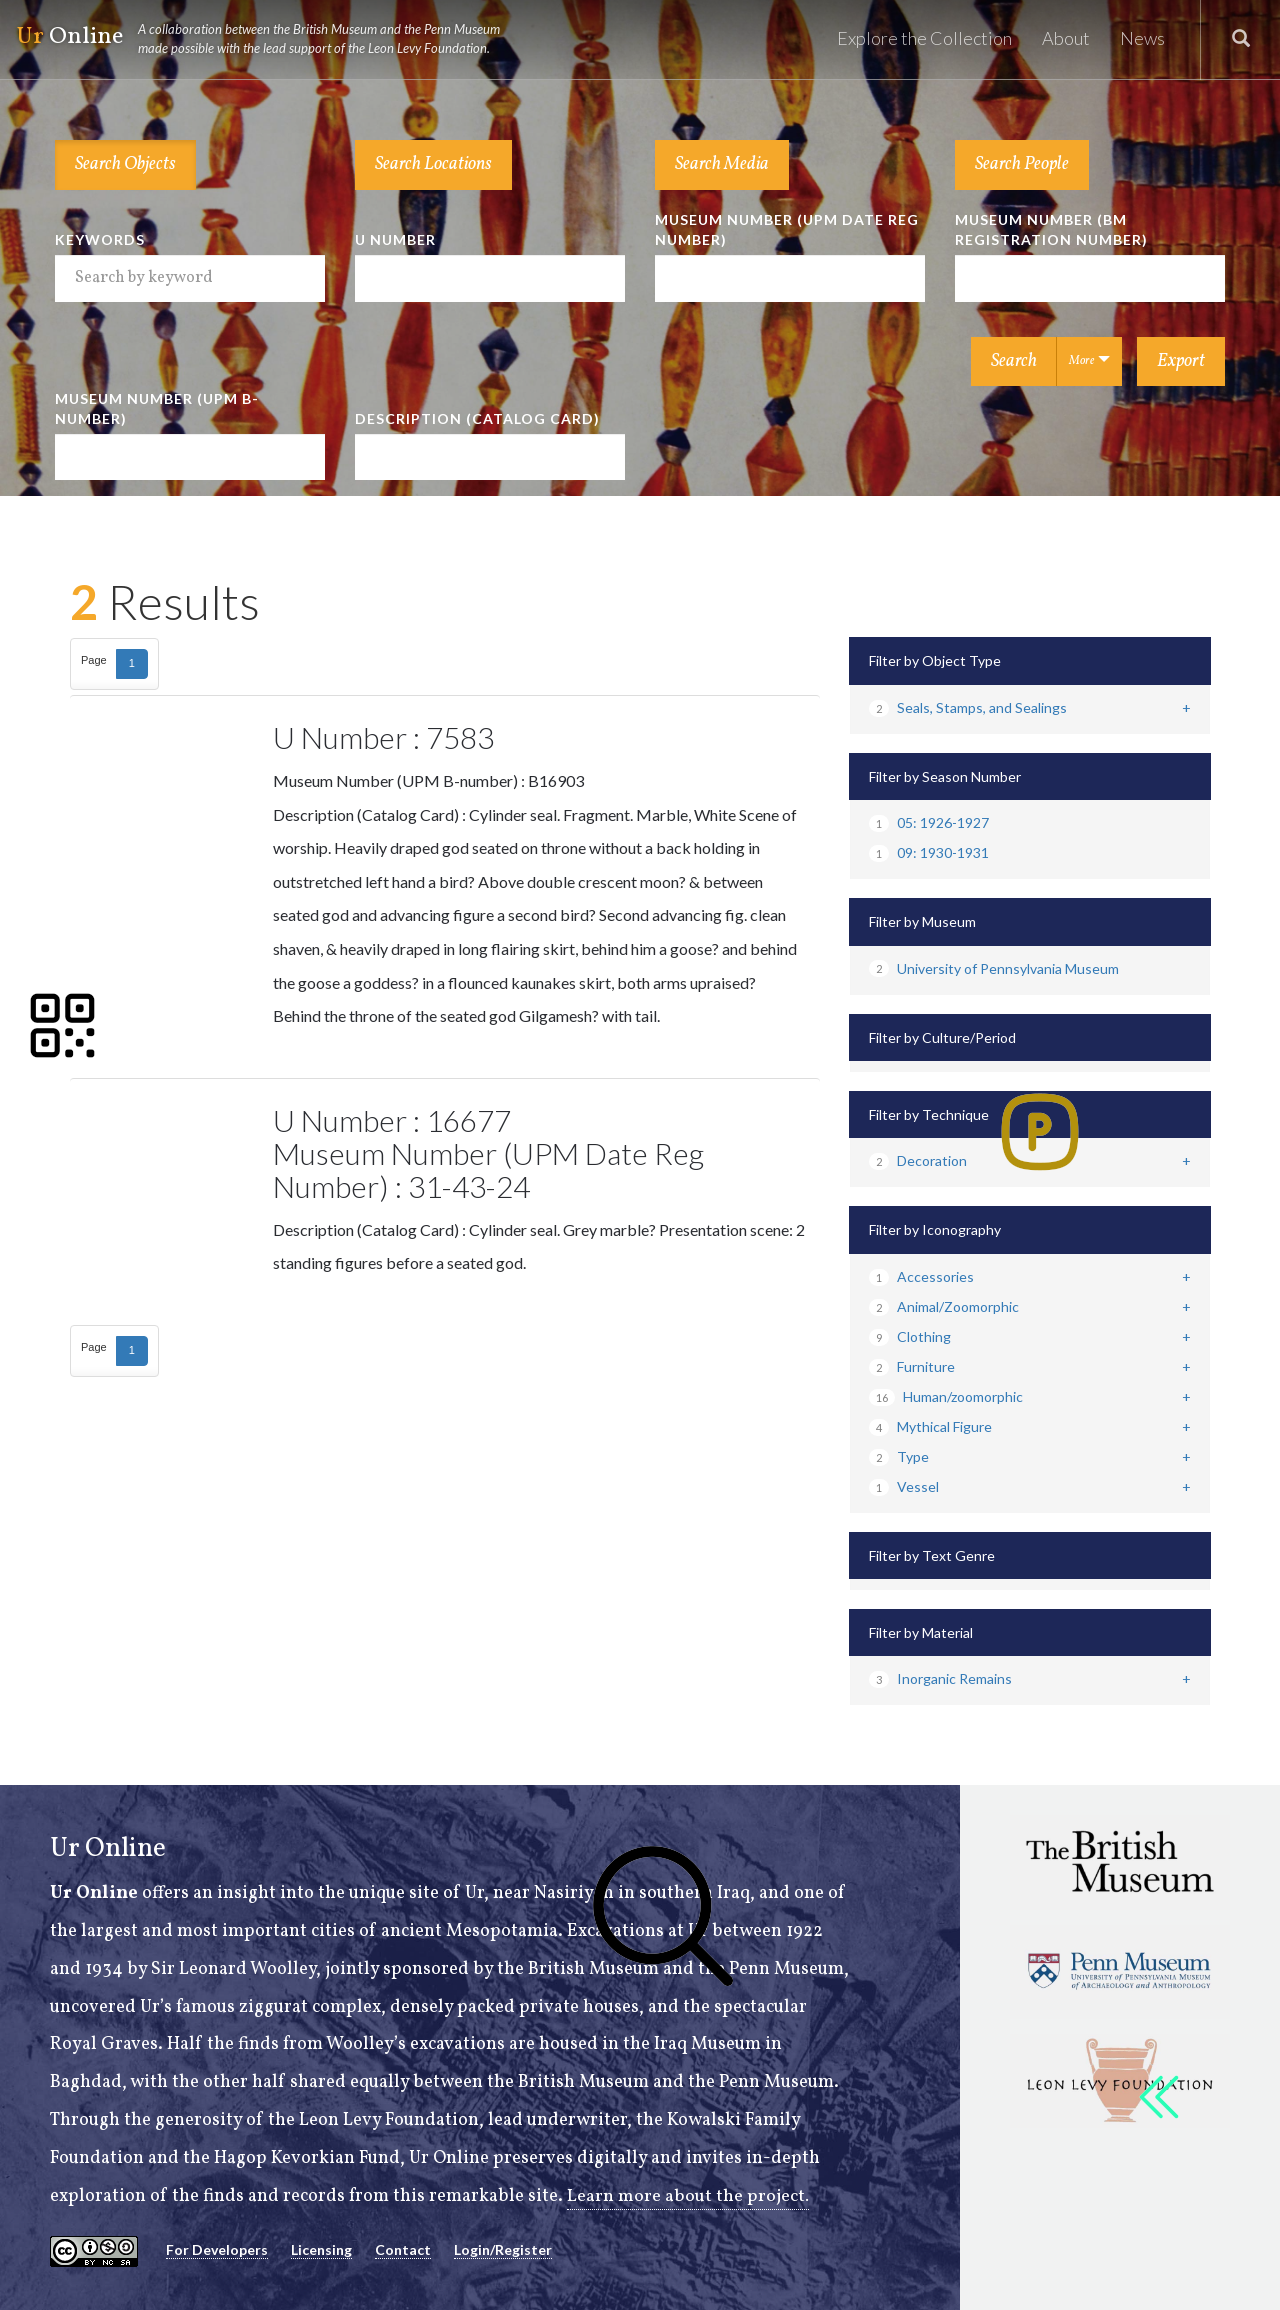  I want to click on indicates parking availability or location, so click(1040, 1132).